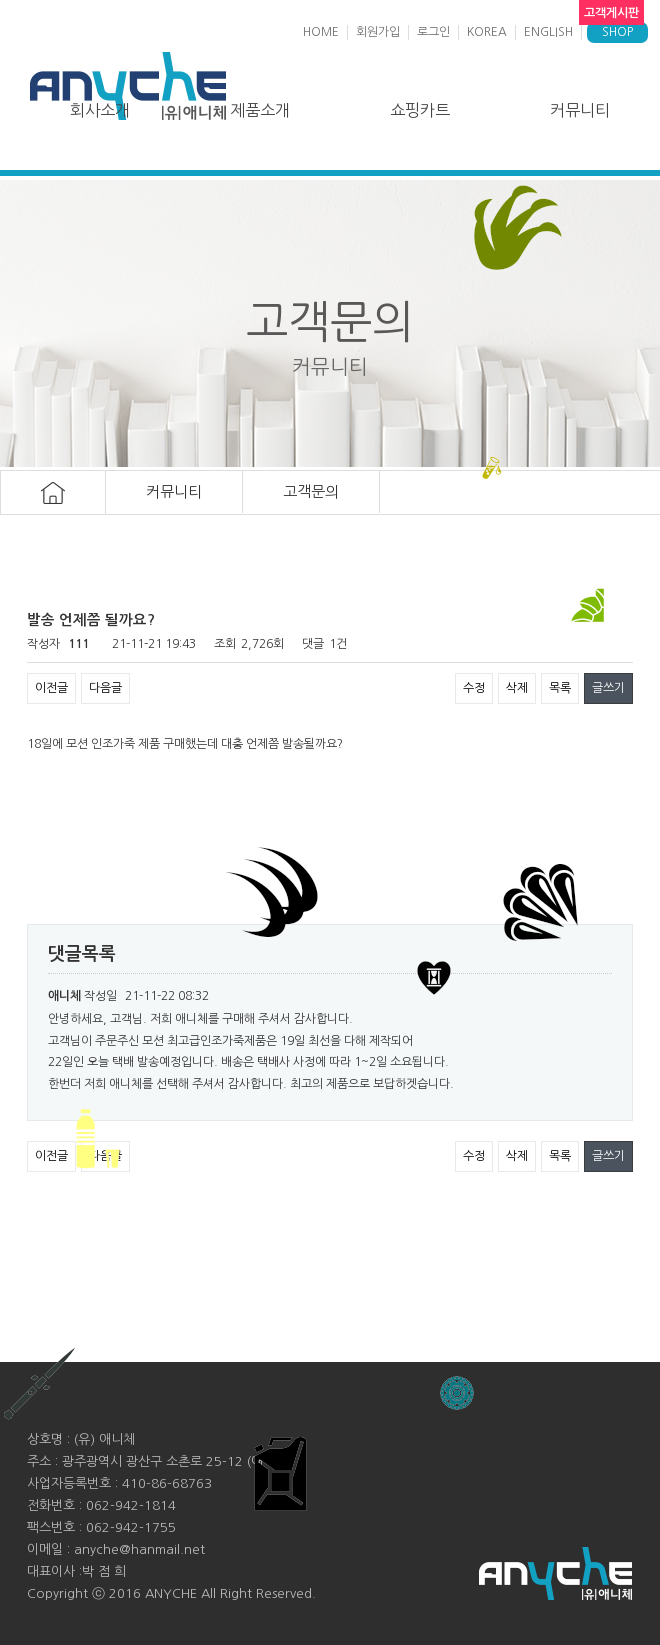  What do you see at coordinates (518, 226) in the screenshot?
I see `enemy grab or grapple attack in a game` at bounding box center [518, 226].